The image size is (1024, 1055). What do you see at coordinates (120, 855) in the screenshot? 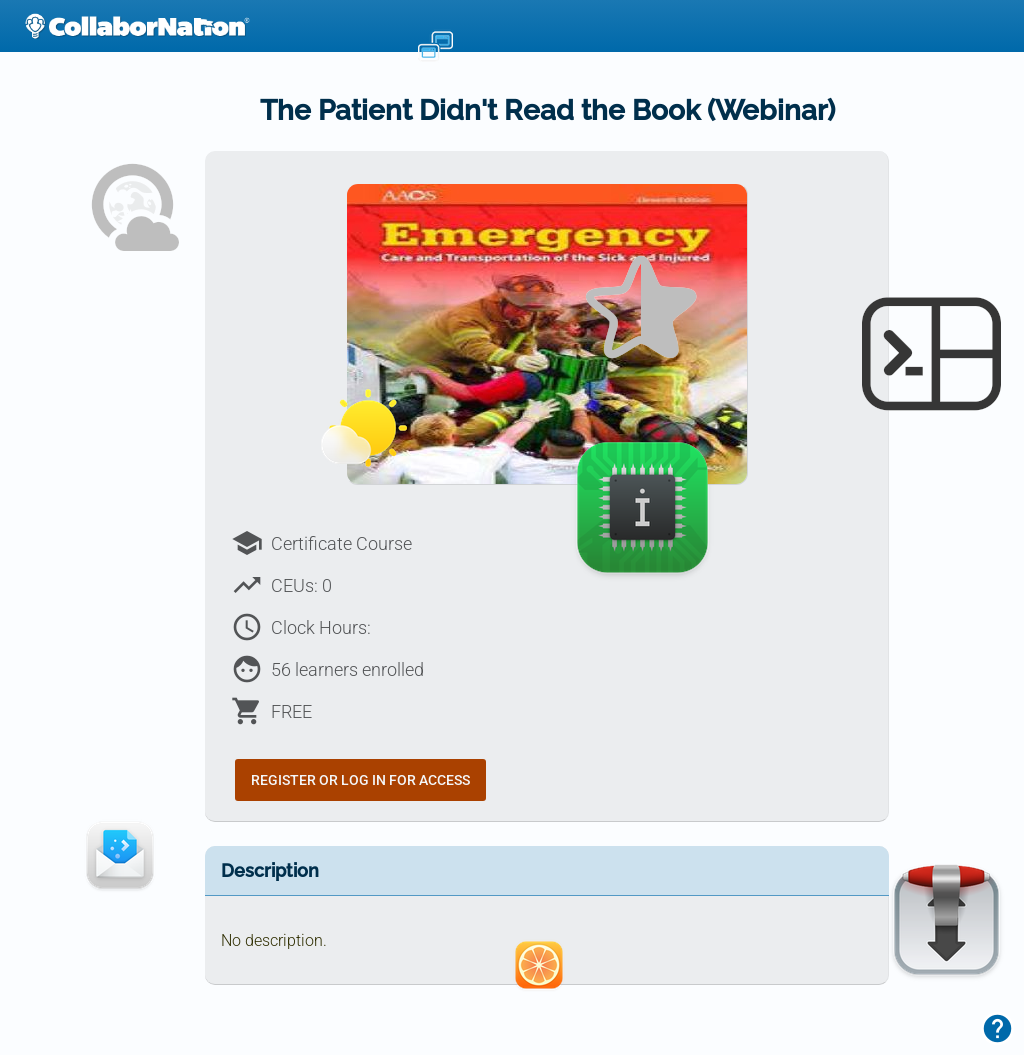
I see `open sieve mail filter editor` at bounding box center [120, 855].